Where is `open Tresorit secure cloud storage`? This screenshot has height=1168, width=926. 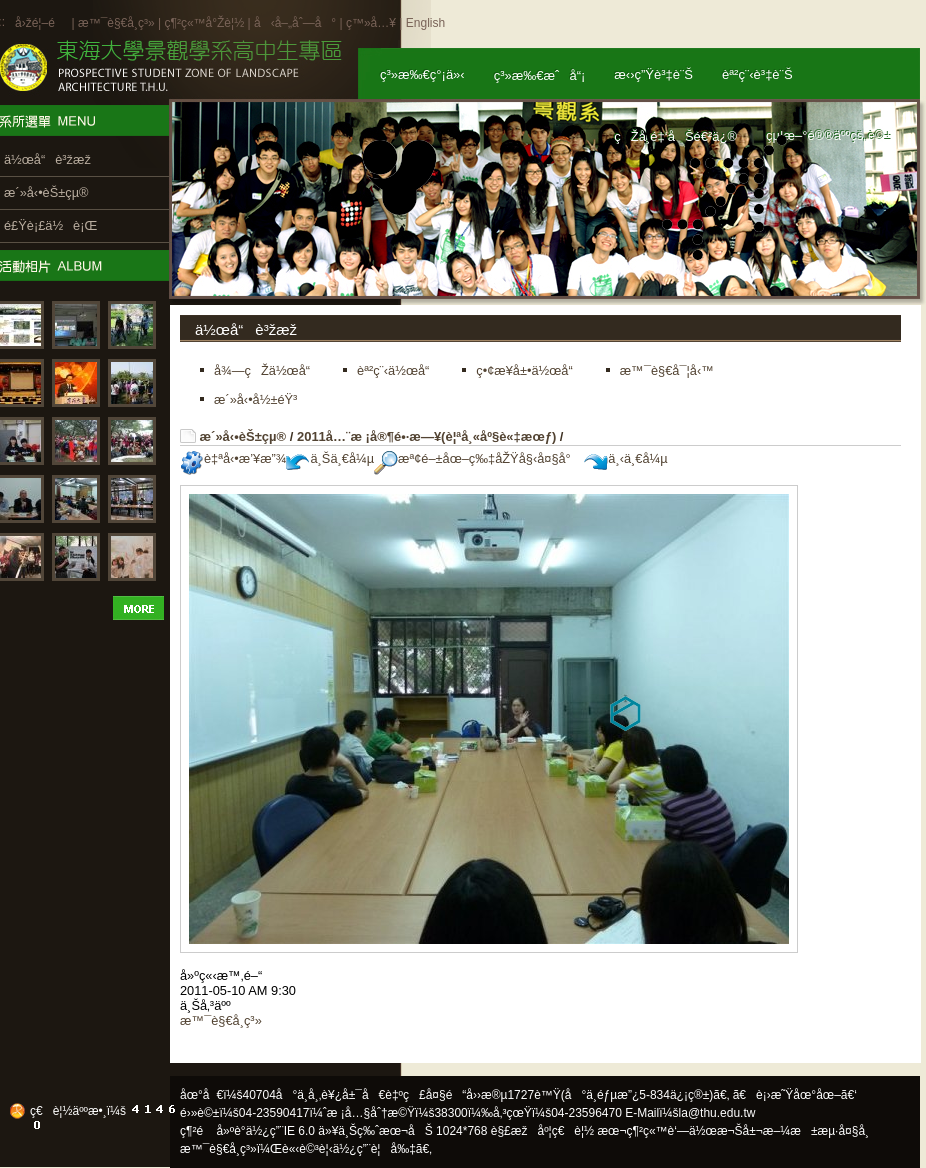 open Tresorit secure cloud storage is located at coordinates (625, 713).